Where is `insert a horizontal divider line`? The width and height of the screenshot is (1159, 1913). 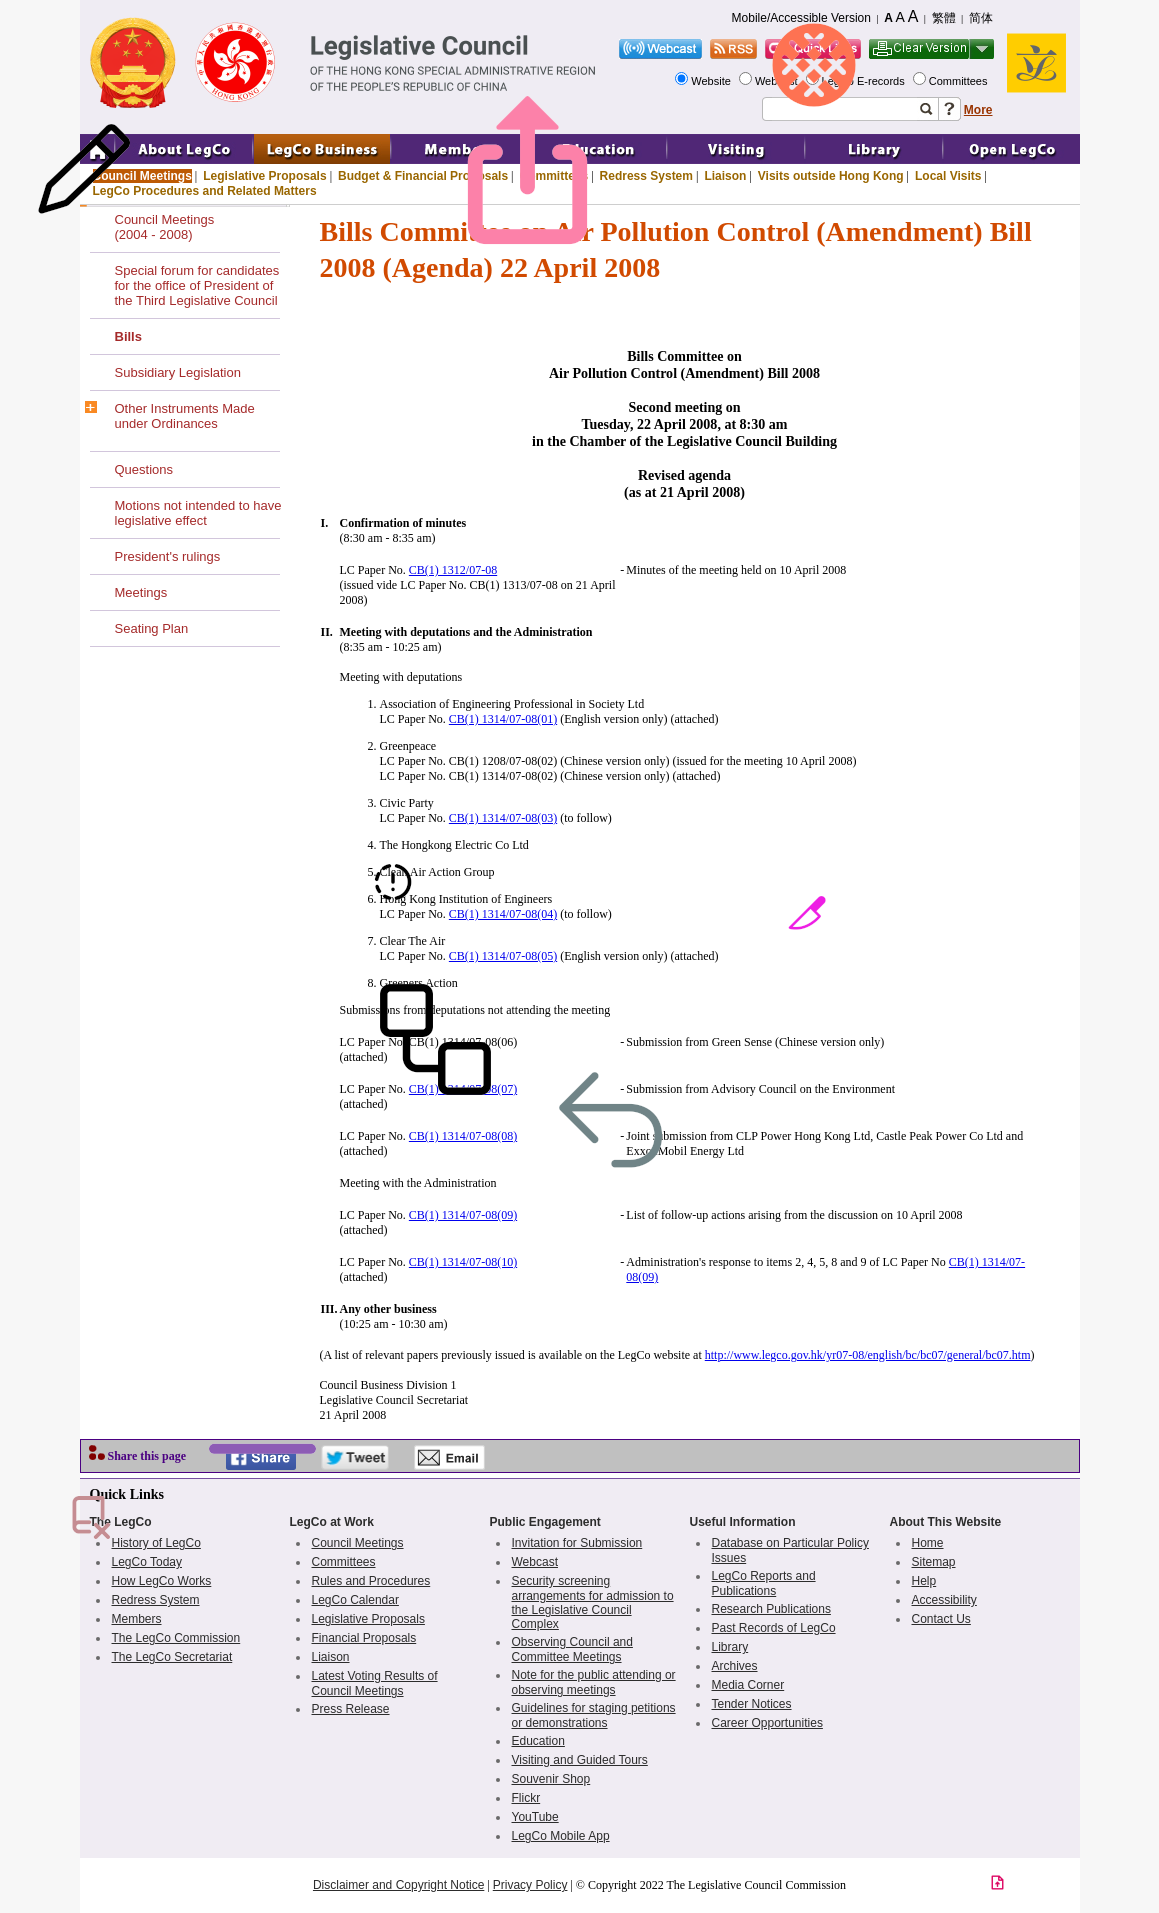 insert a horizontal divider line is located at coordinates (262, 1450).